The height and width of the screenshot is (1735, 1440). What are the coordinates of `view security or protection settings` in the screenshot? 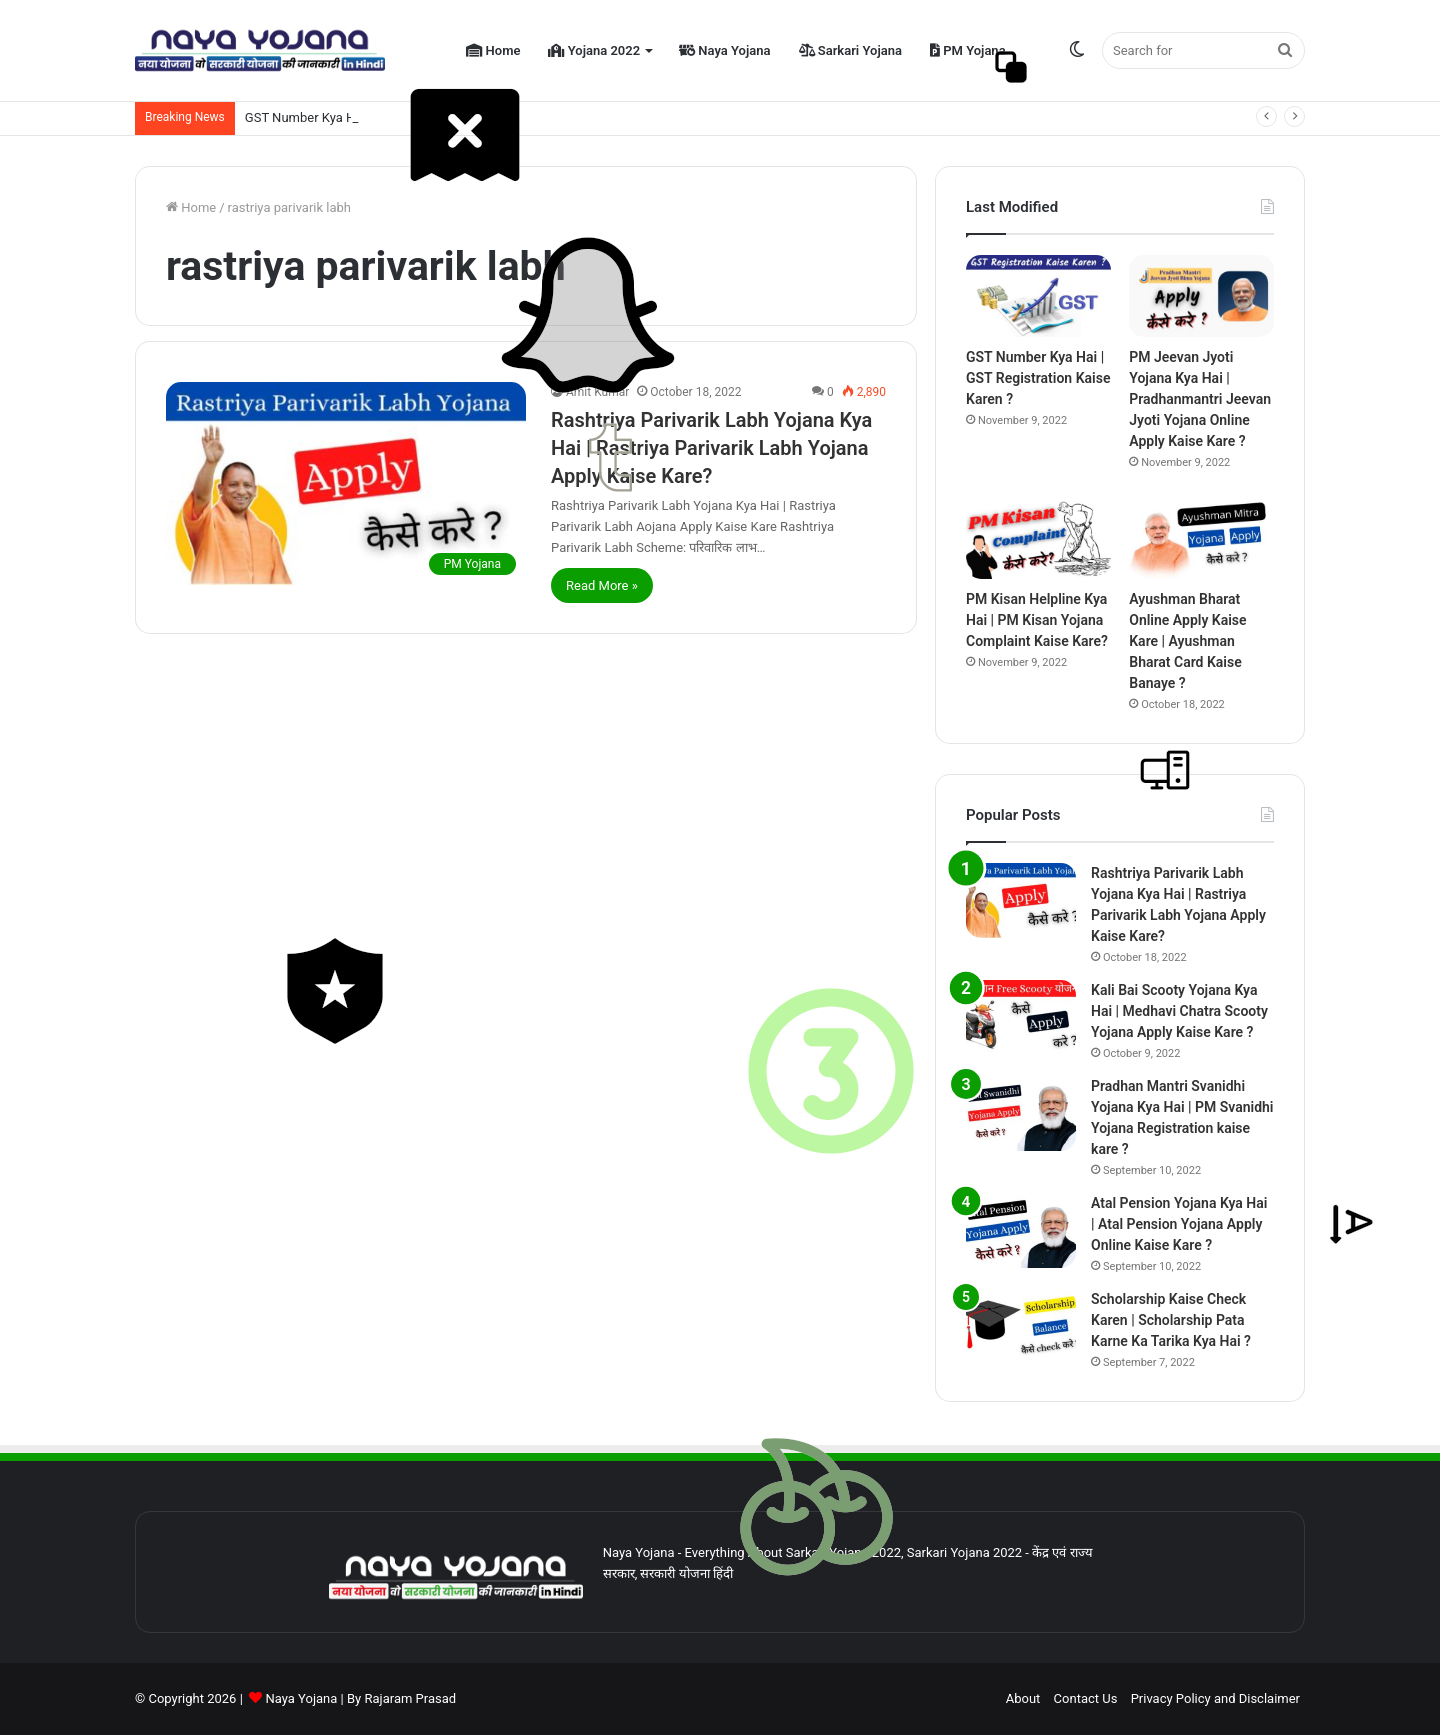 It's located at (335, 991).